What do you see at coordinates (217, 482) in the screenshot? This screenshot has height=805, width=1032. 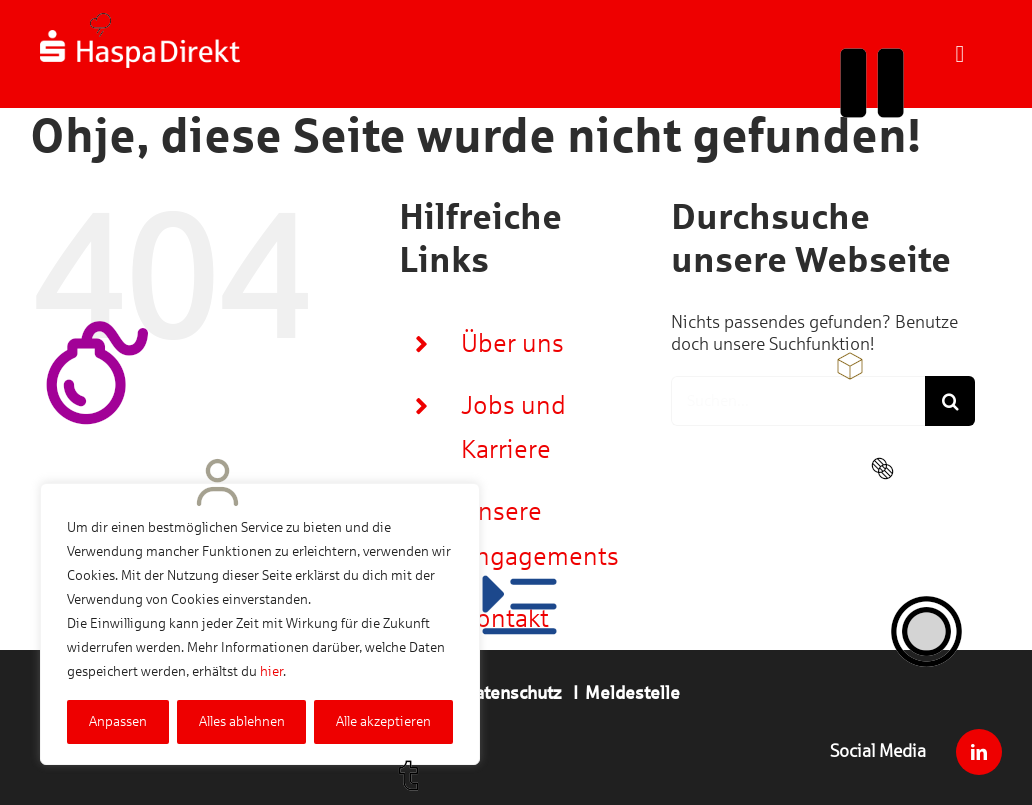 I see `view user profile` at bounding box center [217, 482].